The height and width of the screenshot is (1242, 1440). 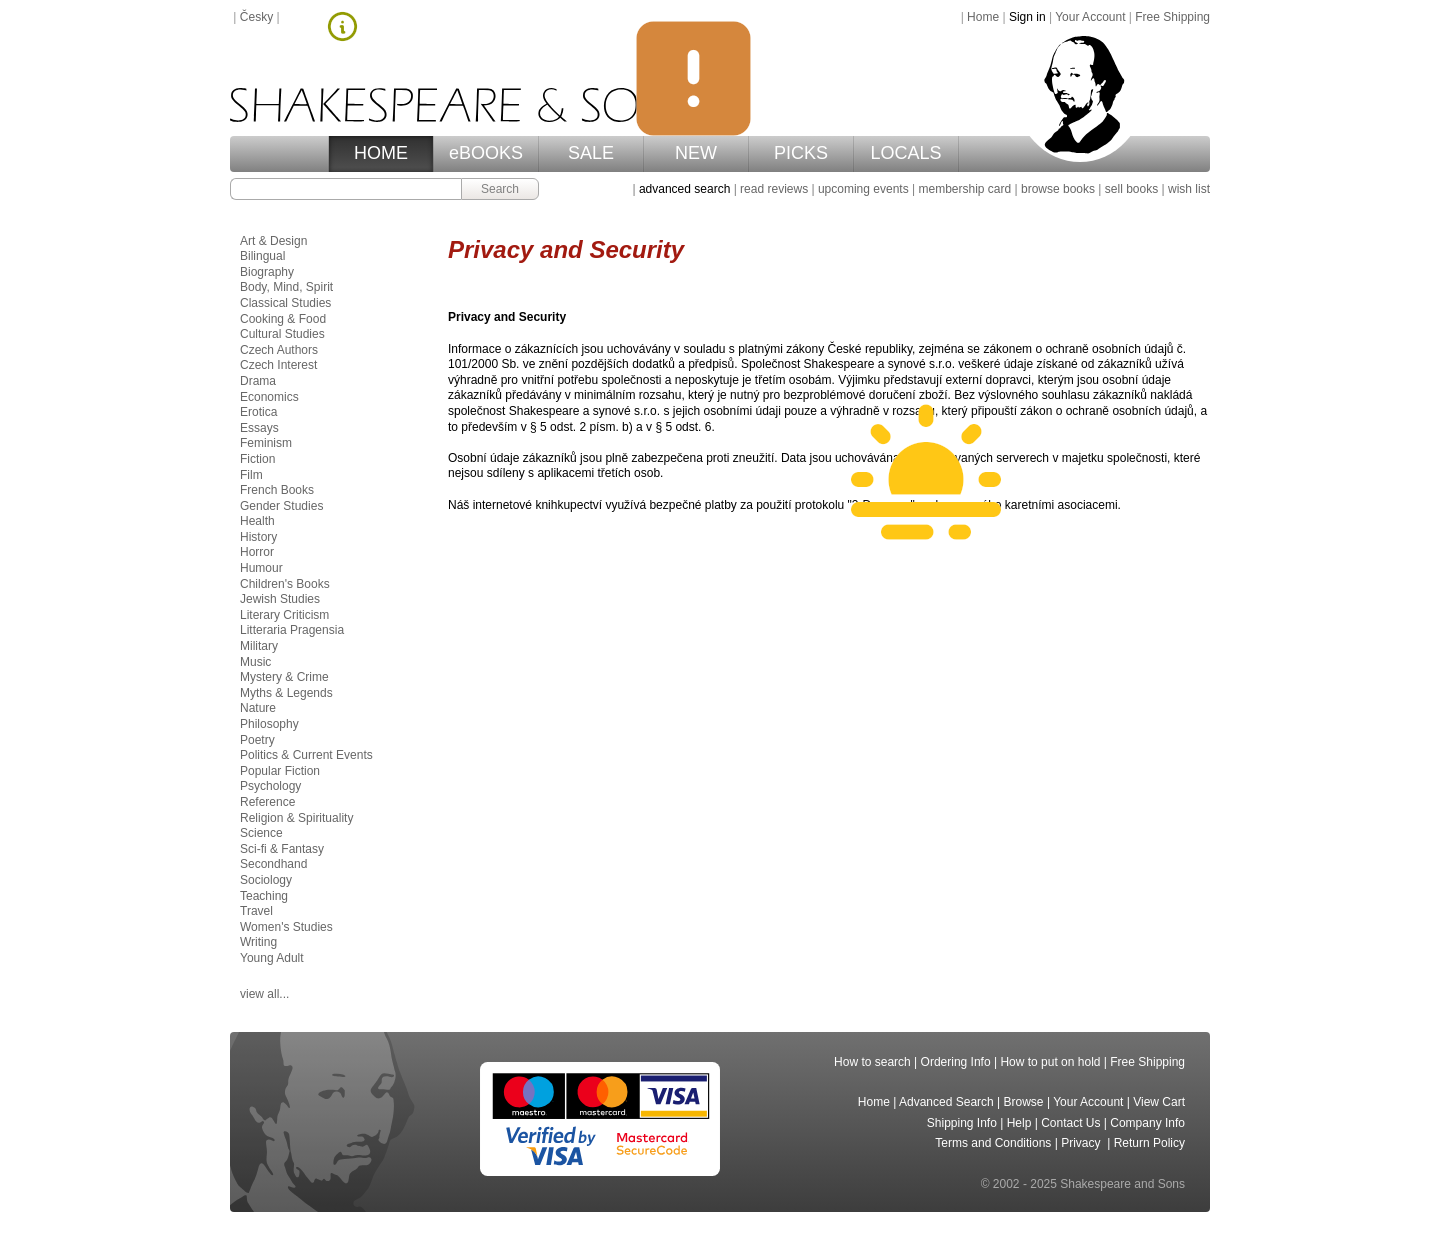 I want to click on indicates a warning or alert status, so click(x=693, y=78).